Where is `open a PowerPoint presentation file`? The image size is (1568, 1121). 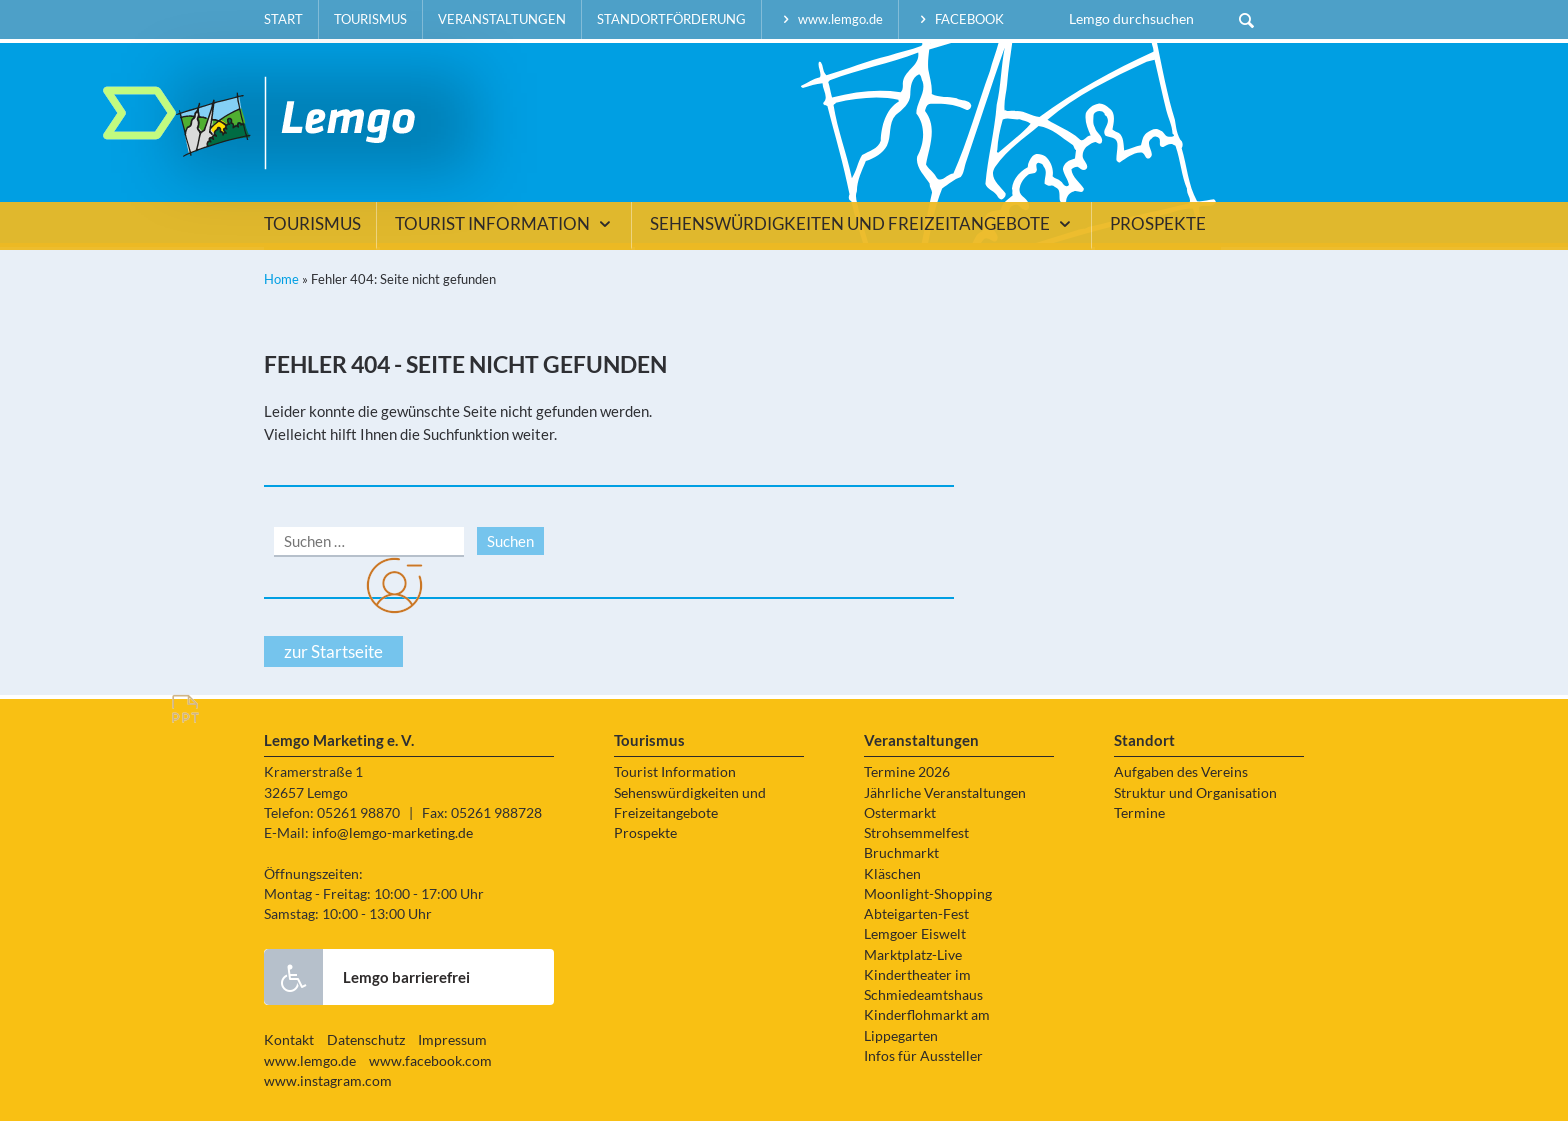
open a PowerPoint presentation file is located at coordinates (185, 710).